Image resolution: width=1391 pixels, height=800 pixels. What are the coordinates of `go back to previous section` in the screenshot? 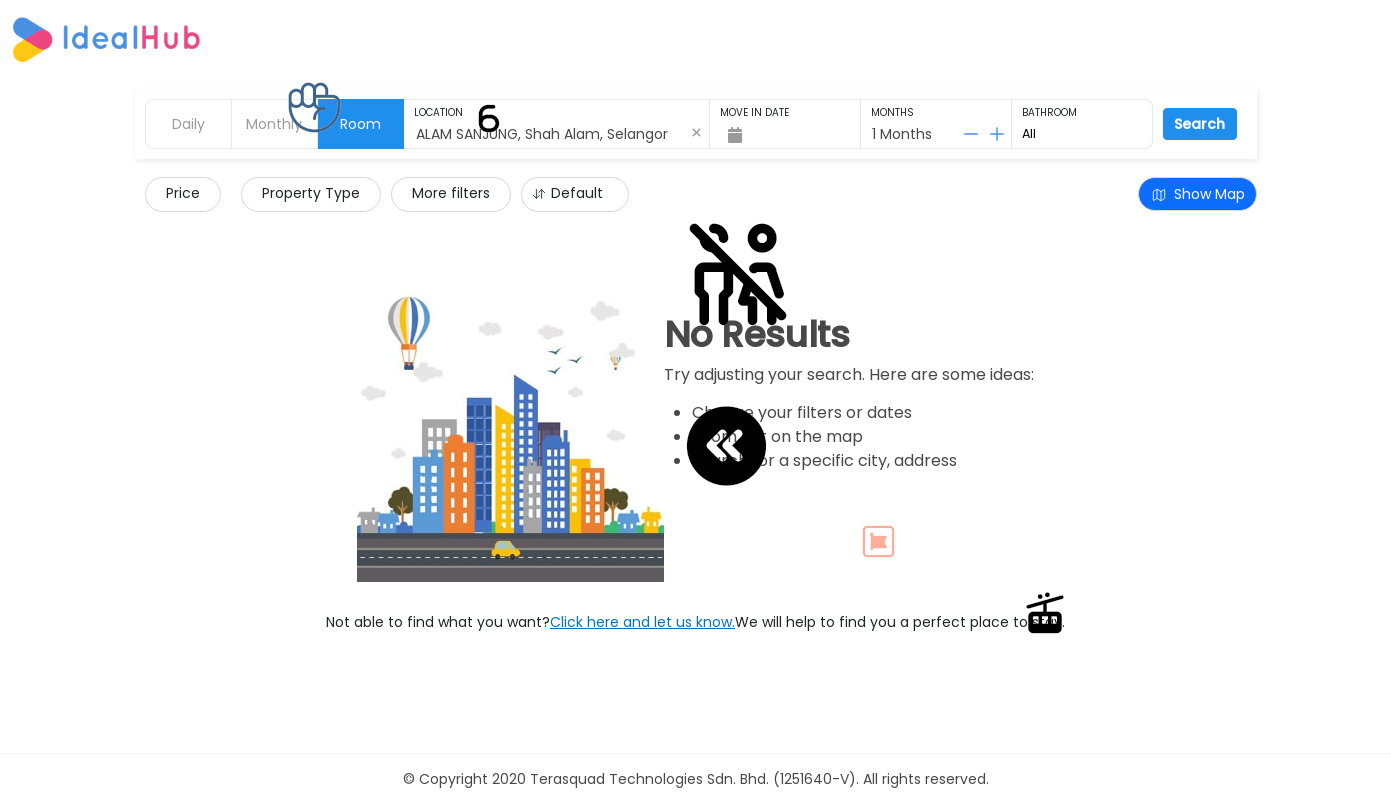 It's located at (726, 445).